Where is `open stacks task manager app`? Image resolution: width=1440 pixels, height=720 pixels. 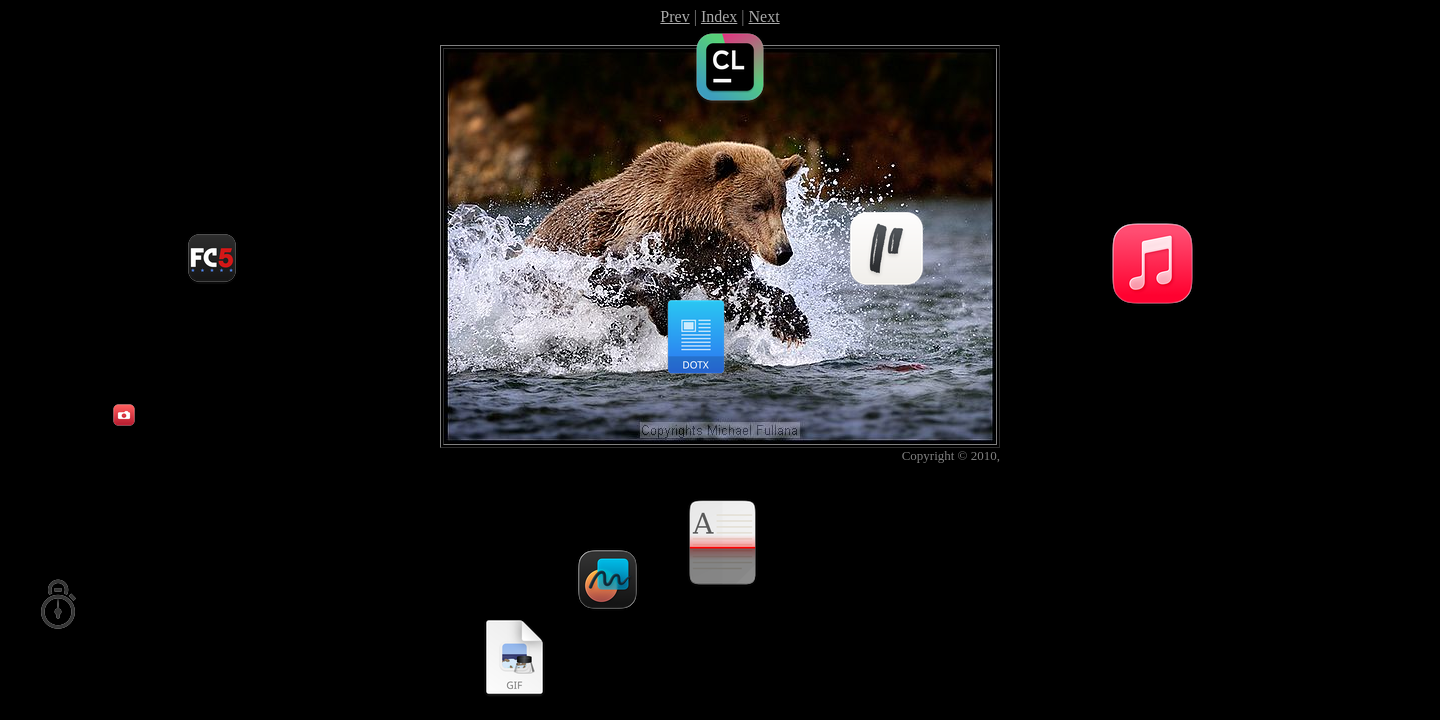 open stacks task manager app is located at coordinates (886, 248).